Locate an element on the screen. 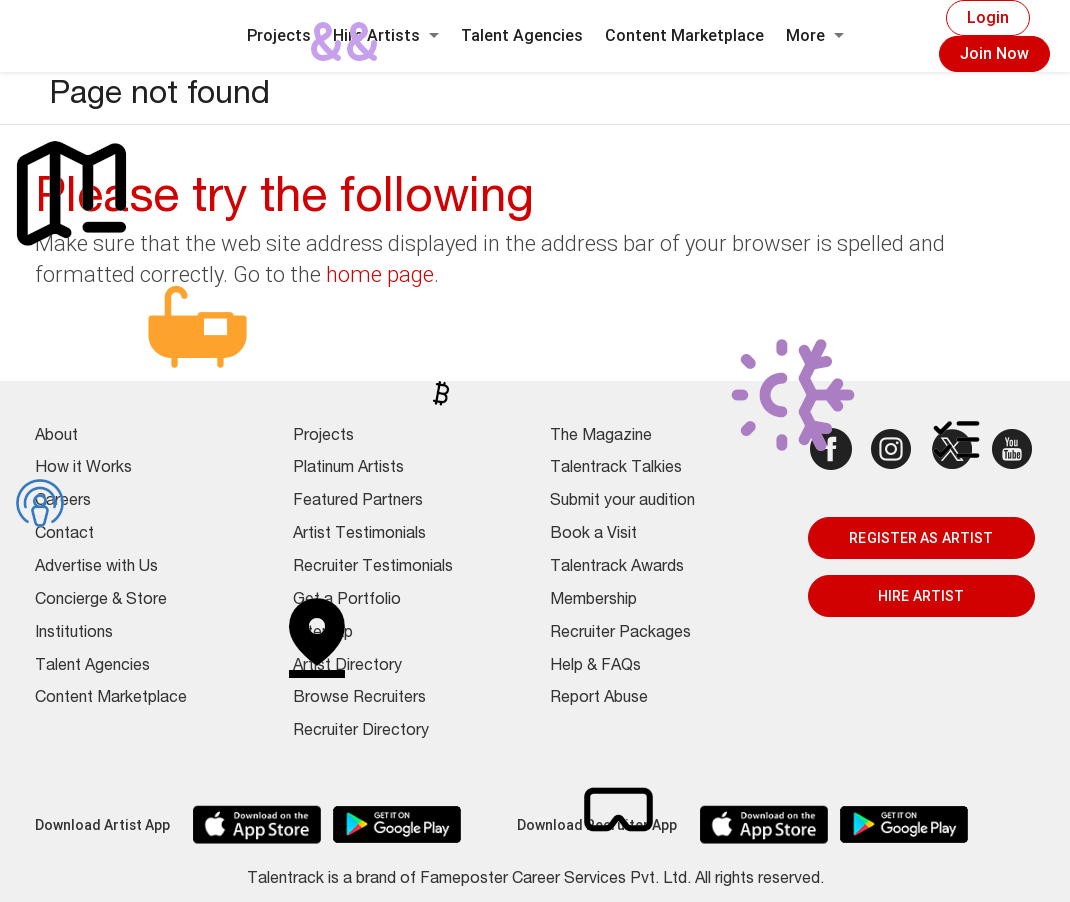  remove a location from the map is located at coordinates (71, 194).